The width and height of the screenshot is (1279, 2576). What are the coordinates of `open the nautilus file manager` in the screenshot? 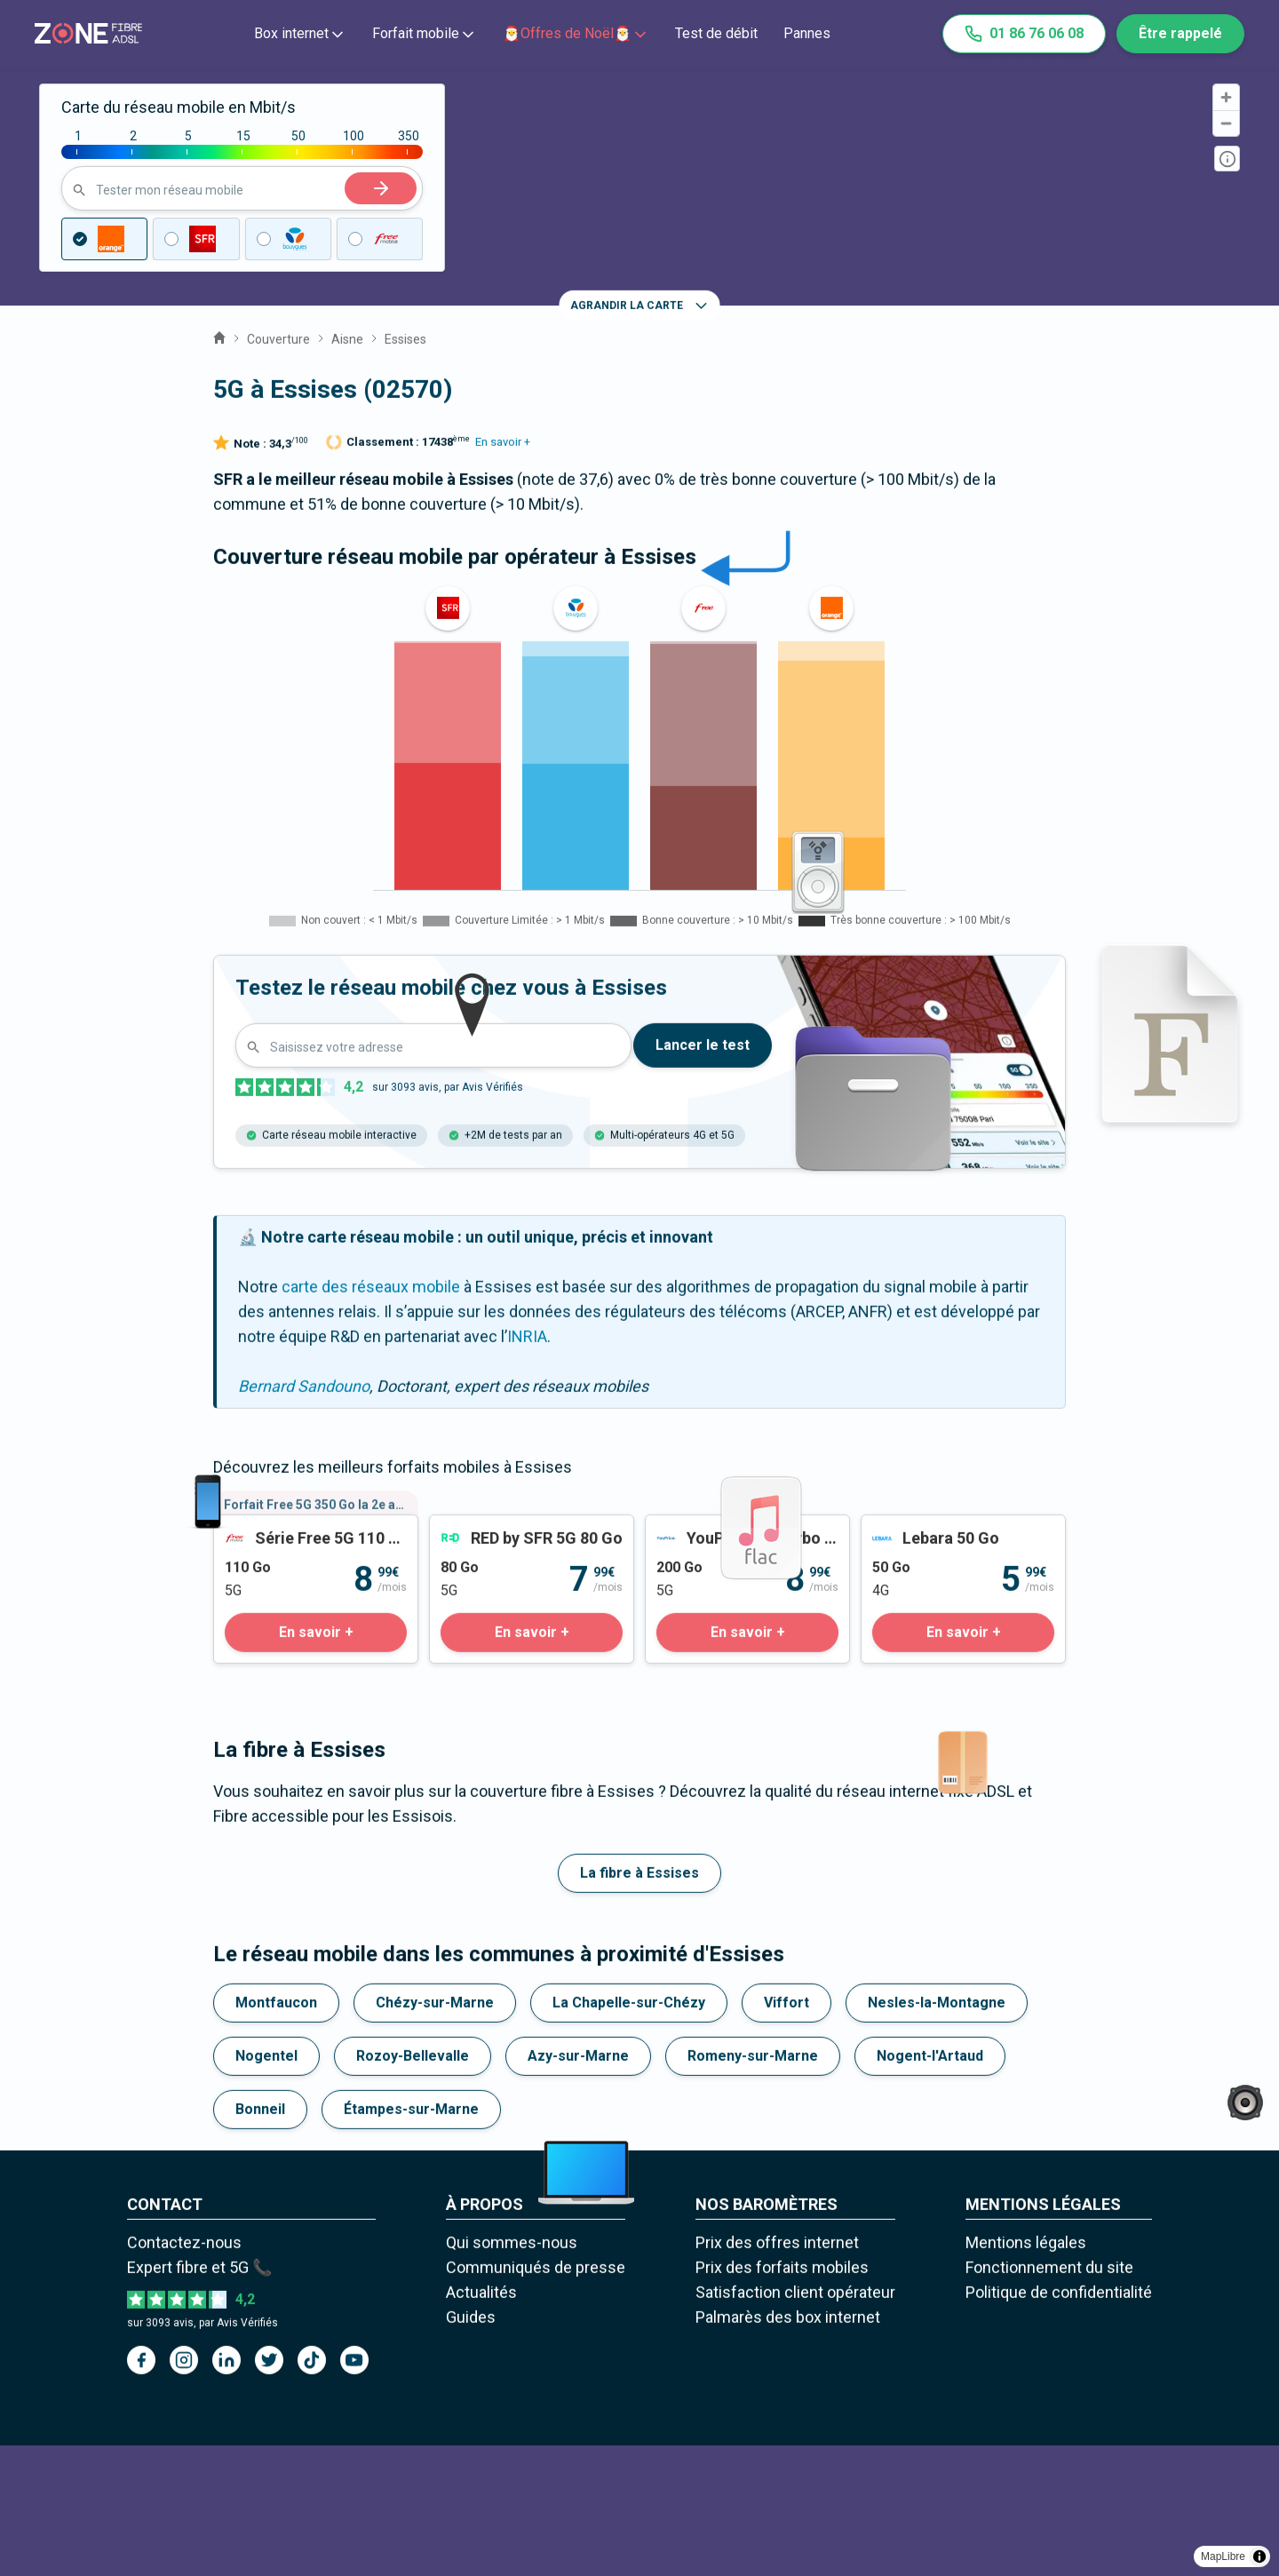 It's located at (873, 1099).